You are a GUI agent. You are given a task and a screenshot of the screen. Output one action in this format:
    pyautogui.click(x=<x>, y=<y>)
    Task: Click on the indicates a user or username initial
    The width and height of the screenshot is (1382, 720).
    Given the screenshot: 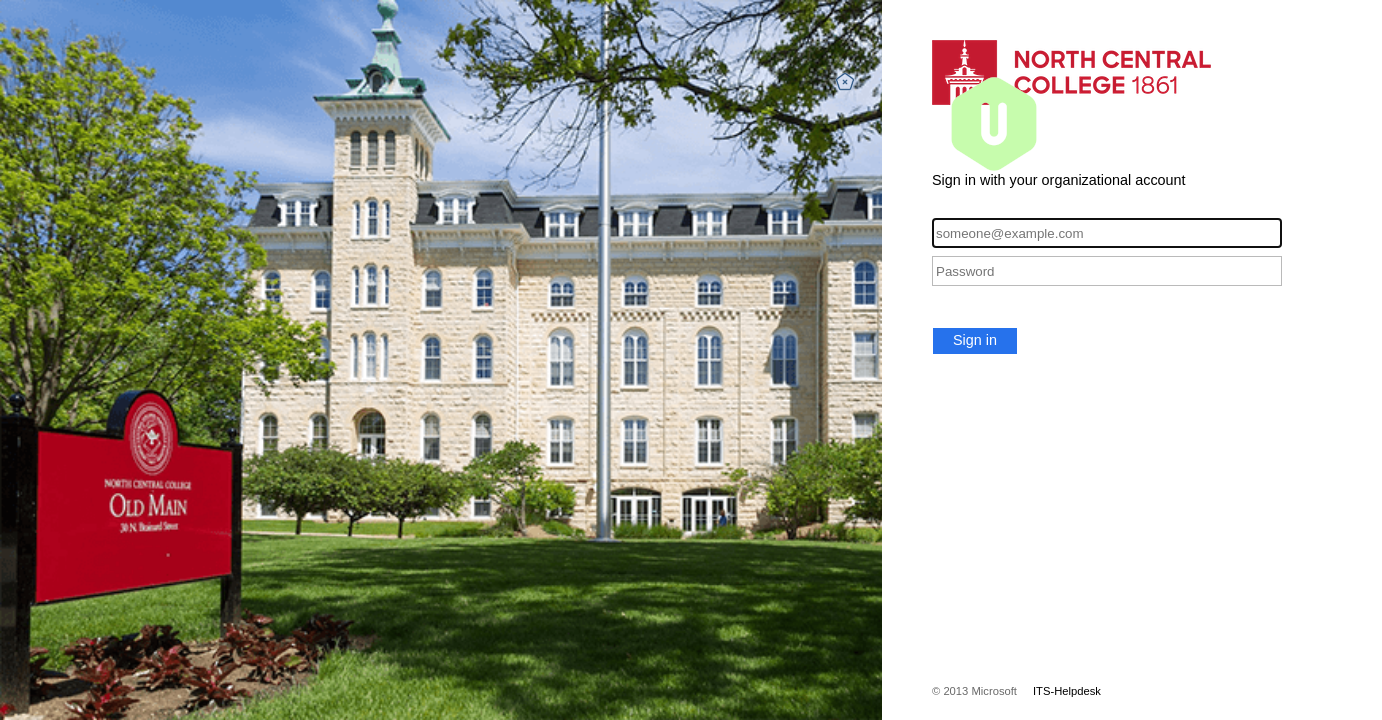 What is the action you would take?
    pyautogui.click(x=994, y=124)
    